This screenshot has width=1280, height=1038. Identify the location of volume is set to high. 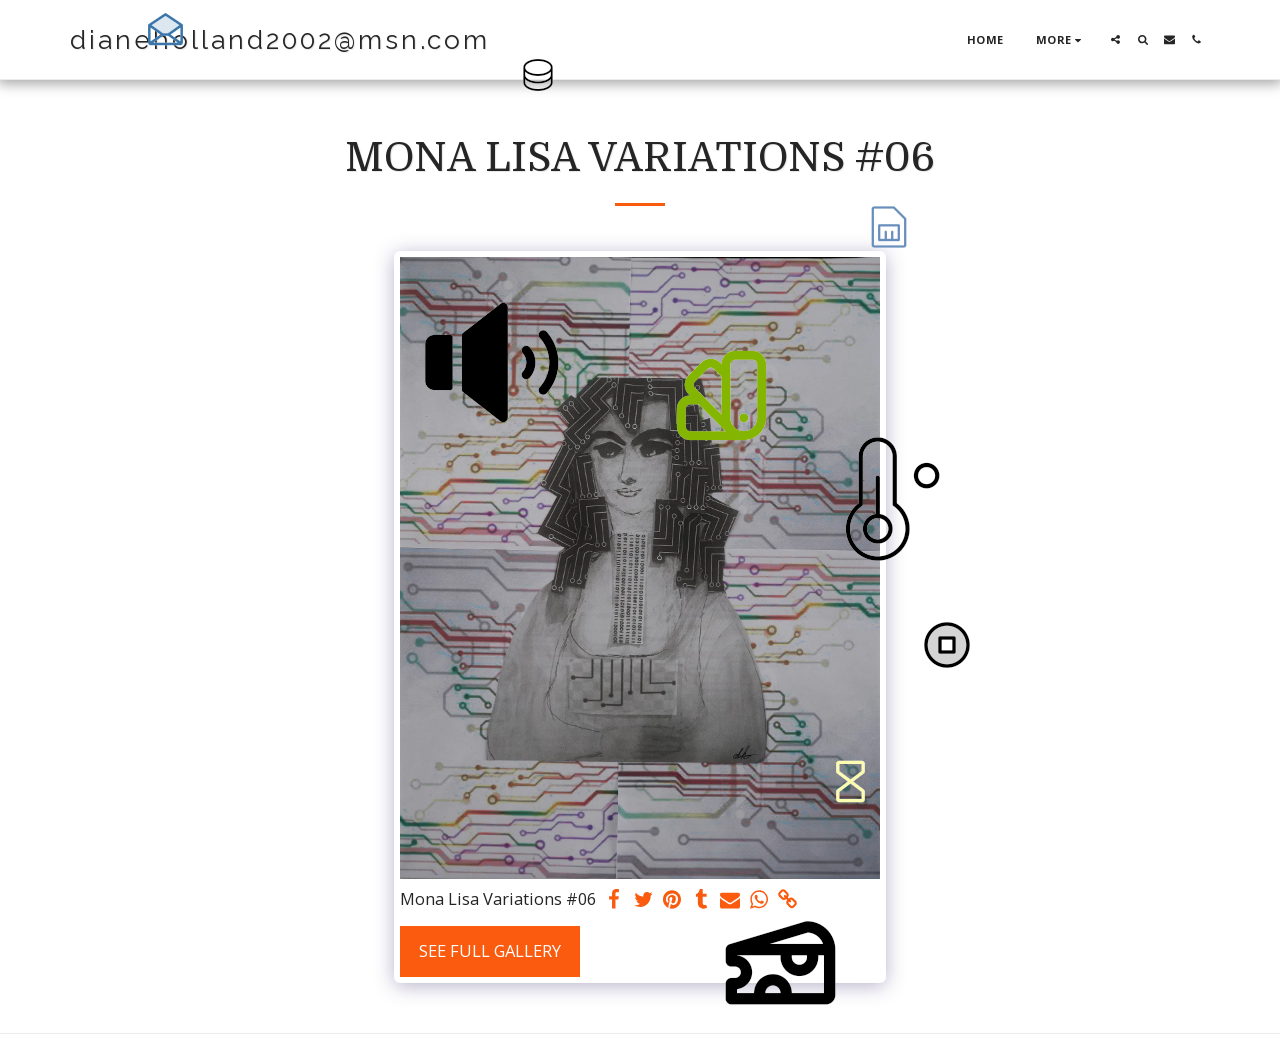
(489, 362).